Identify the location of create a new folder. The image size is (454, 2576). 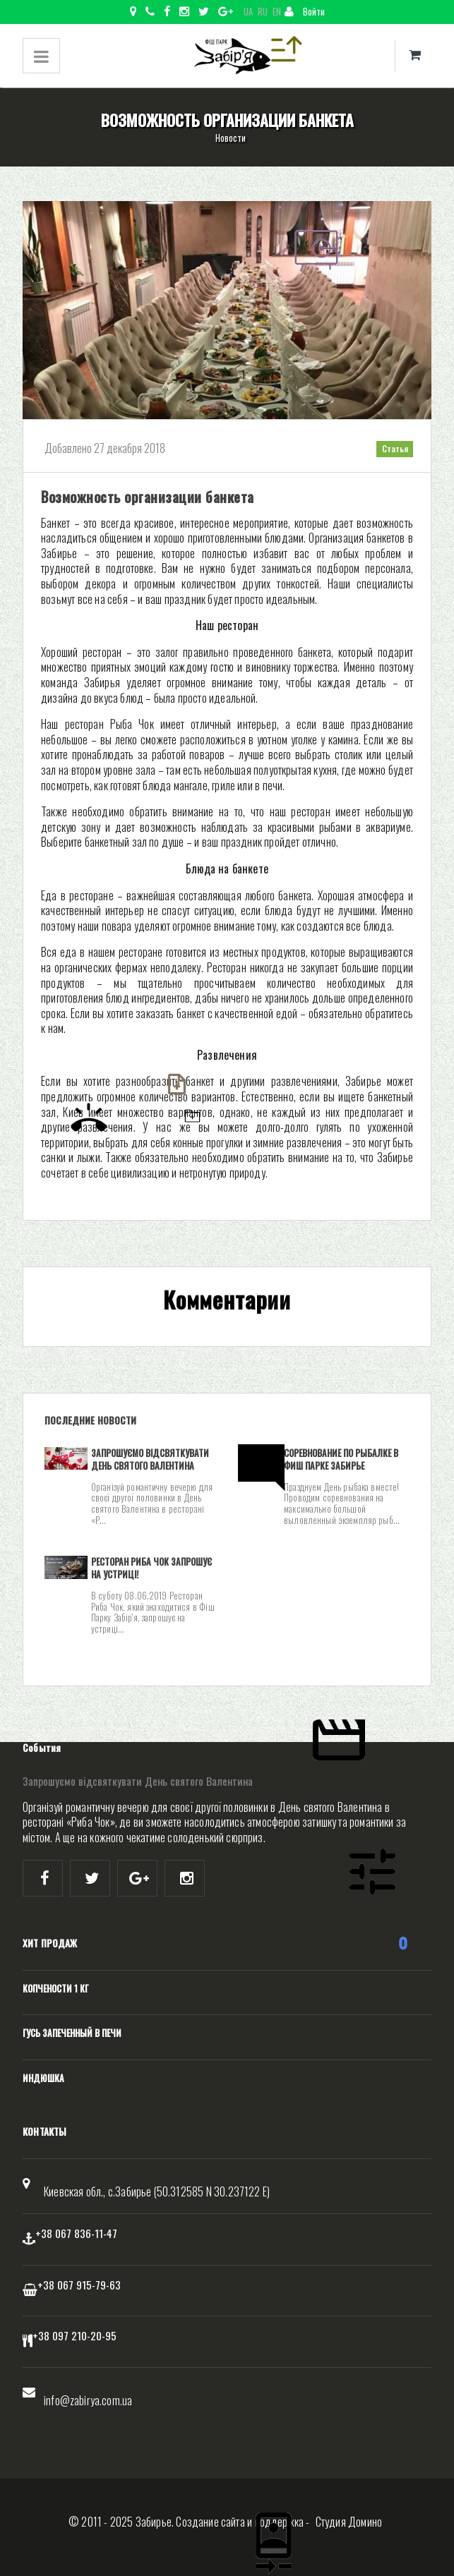
(192, 1115).